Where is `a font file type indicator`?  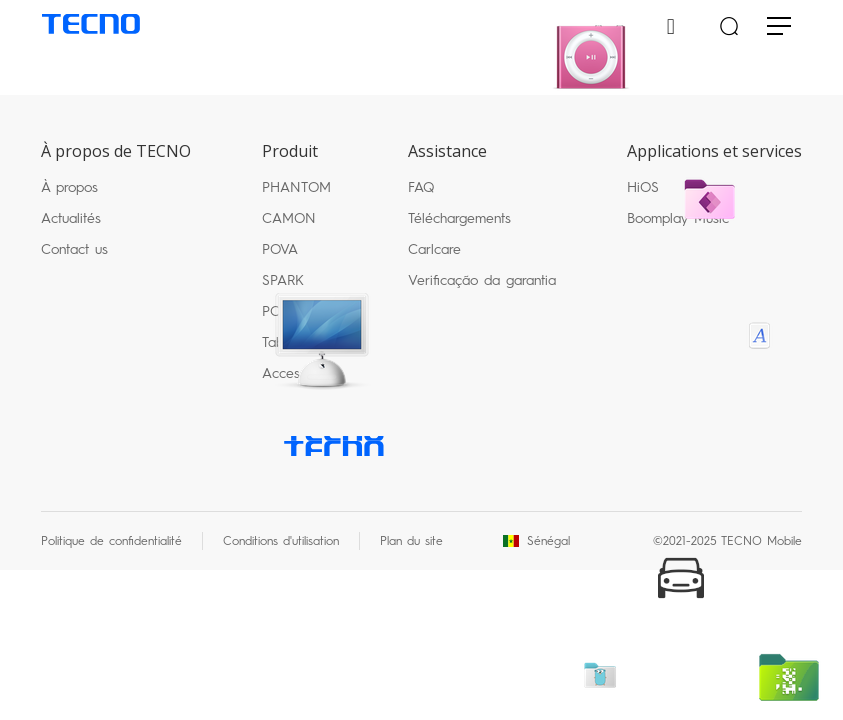
a font file type indicator is located at coordinates (759, 335).